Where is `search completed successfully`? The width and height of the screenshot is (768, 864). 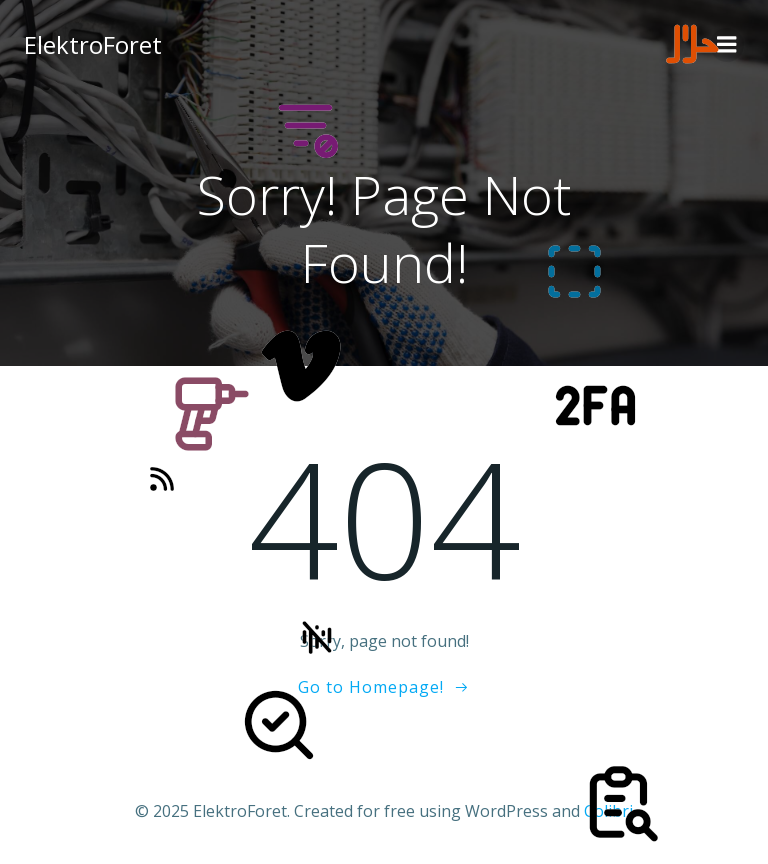 search completed successfully is located at coordinates (279, 725).